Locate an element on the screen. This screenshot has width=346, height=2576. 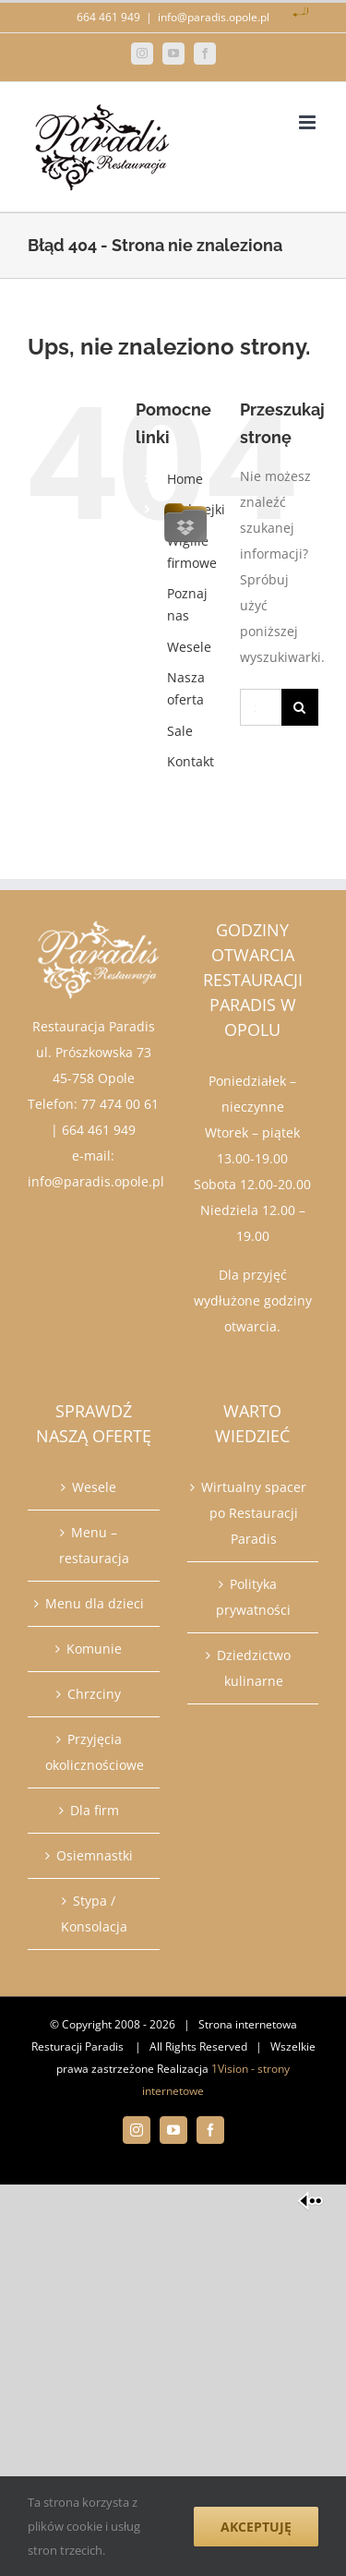
reply to all recipients of an email is located at coordinates (300, 11).